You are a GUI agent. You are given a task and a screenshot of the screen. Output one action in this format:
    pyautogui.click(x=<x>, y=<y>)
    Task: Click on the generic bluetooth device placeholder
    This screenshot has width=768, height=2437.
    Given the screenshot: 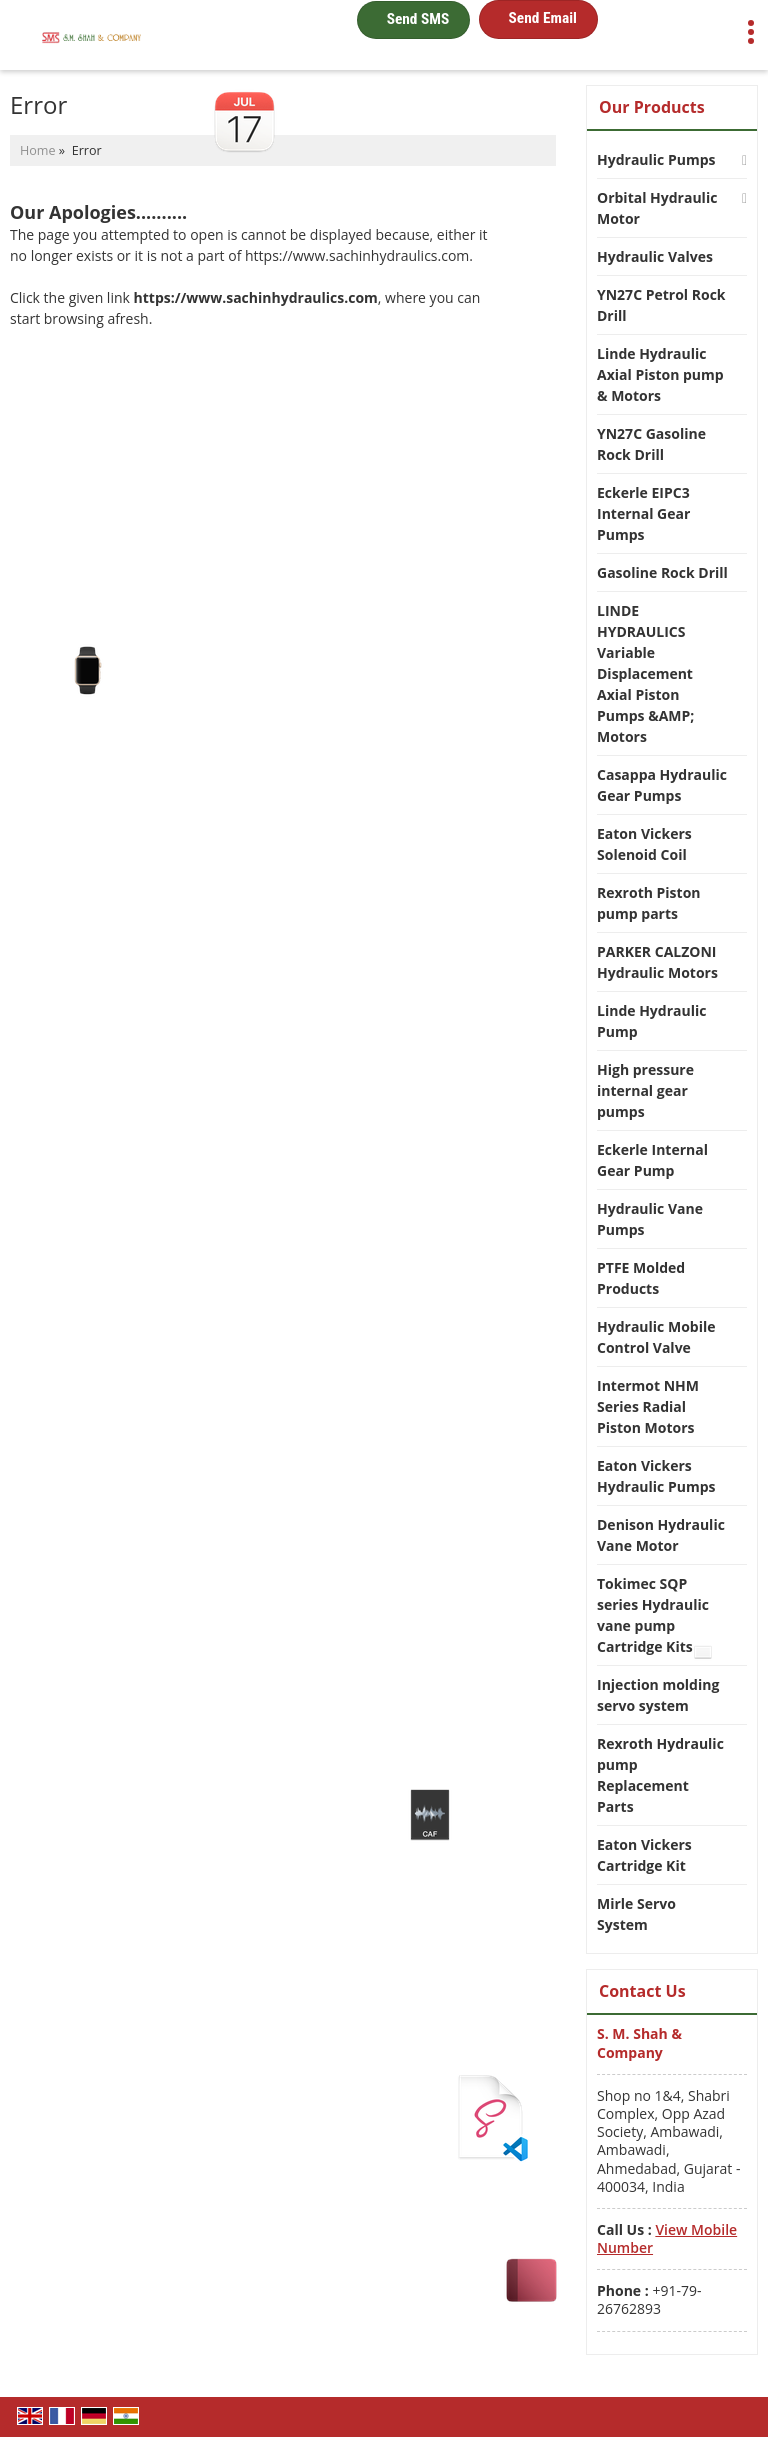 What is the action you would take?
    pyautogui.click(x=703, y=1652)
    